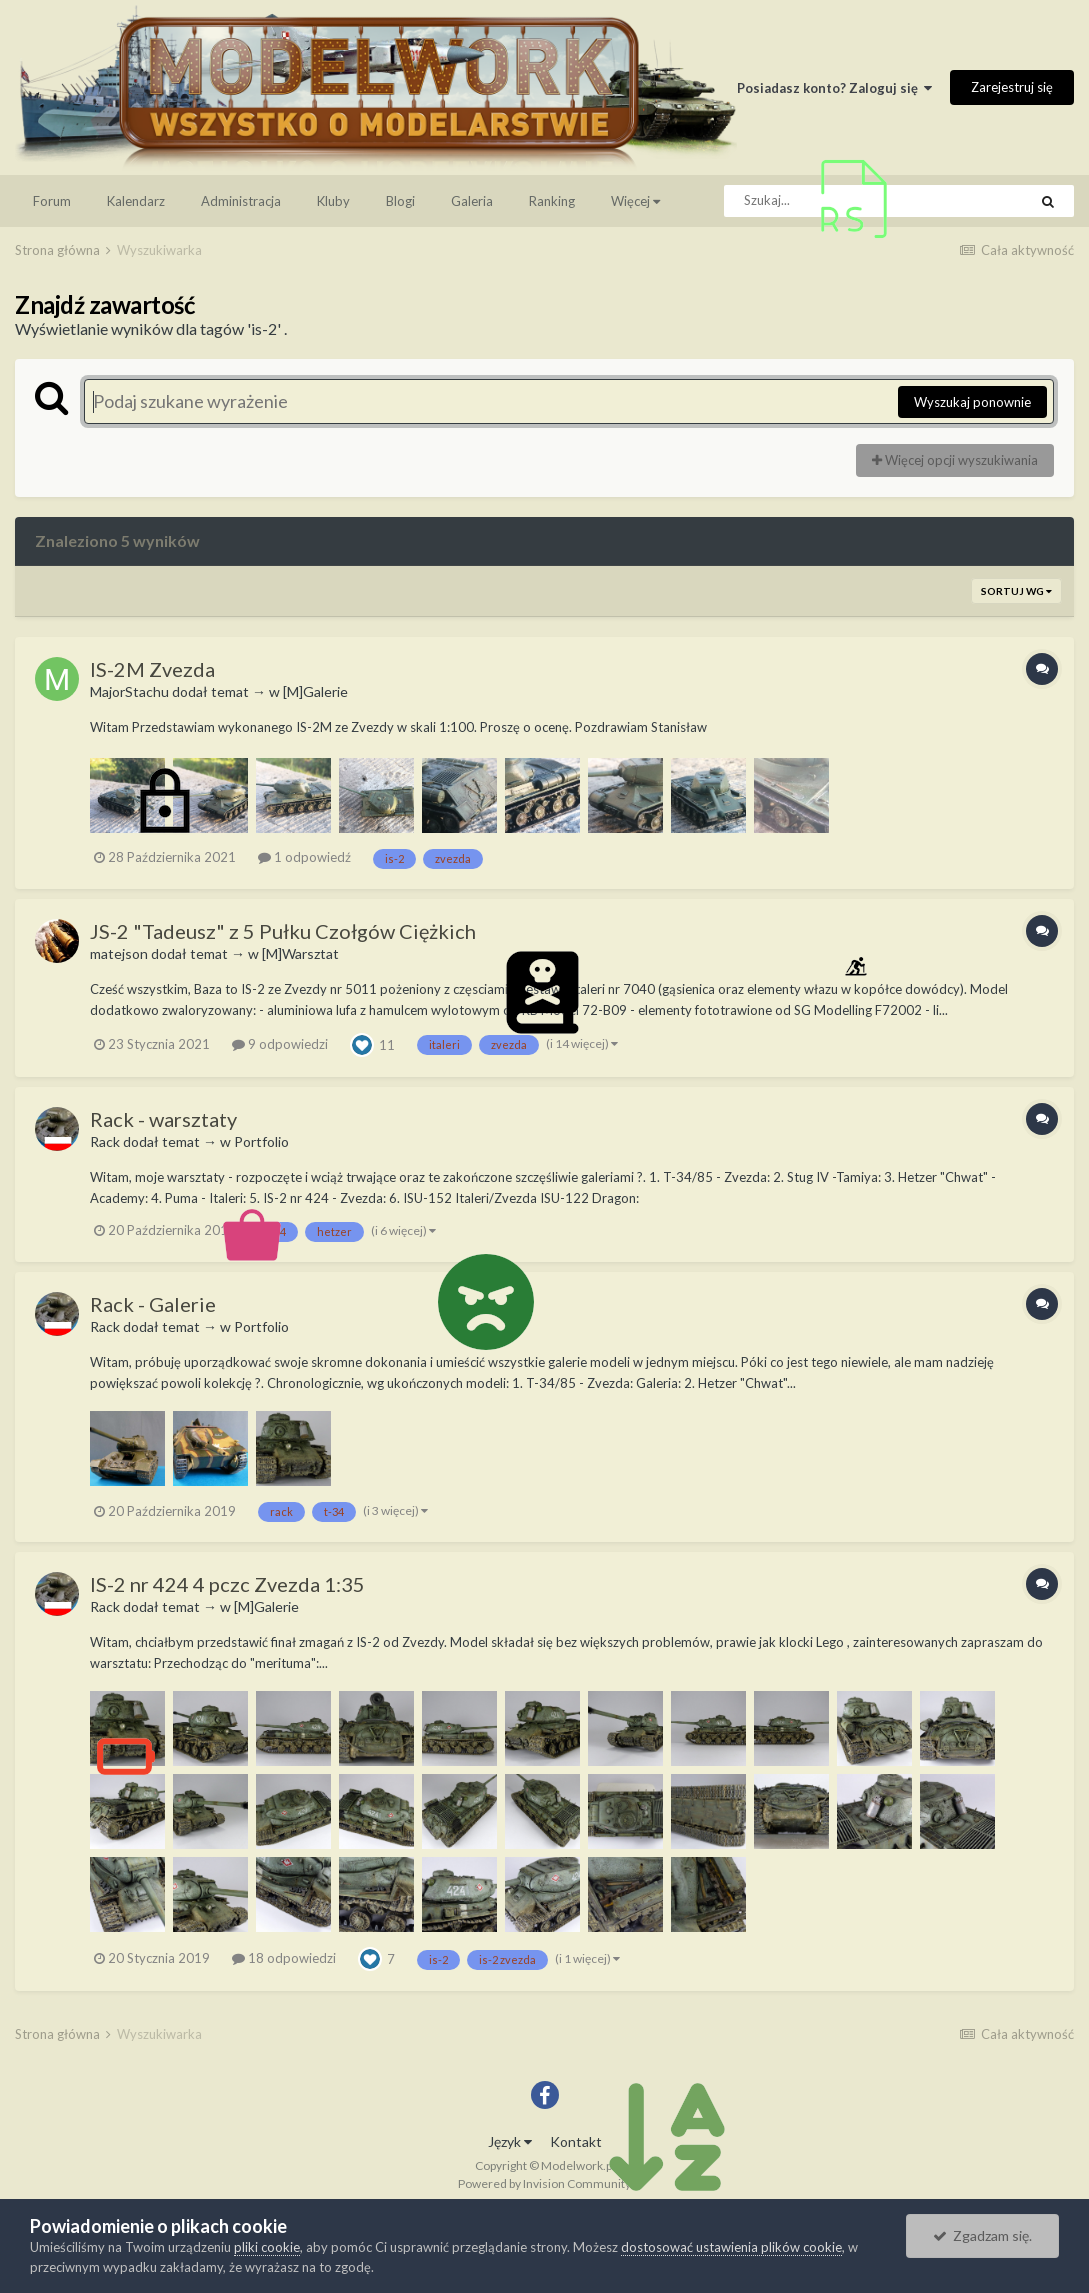  What do you see at coordinates (667, 2137) in the screenshot?
I see `sort items alphabetically from A to Z` at bounding box center [667, 2137].